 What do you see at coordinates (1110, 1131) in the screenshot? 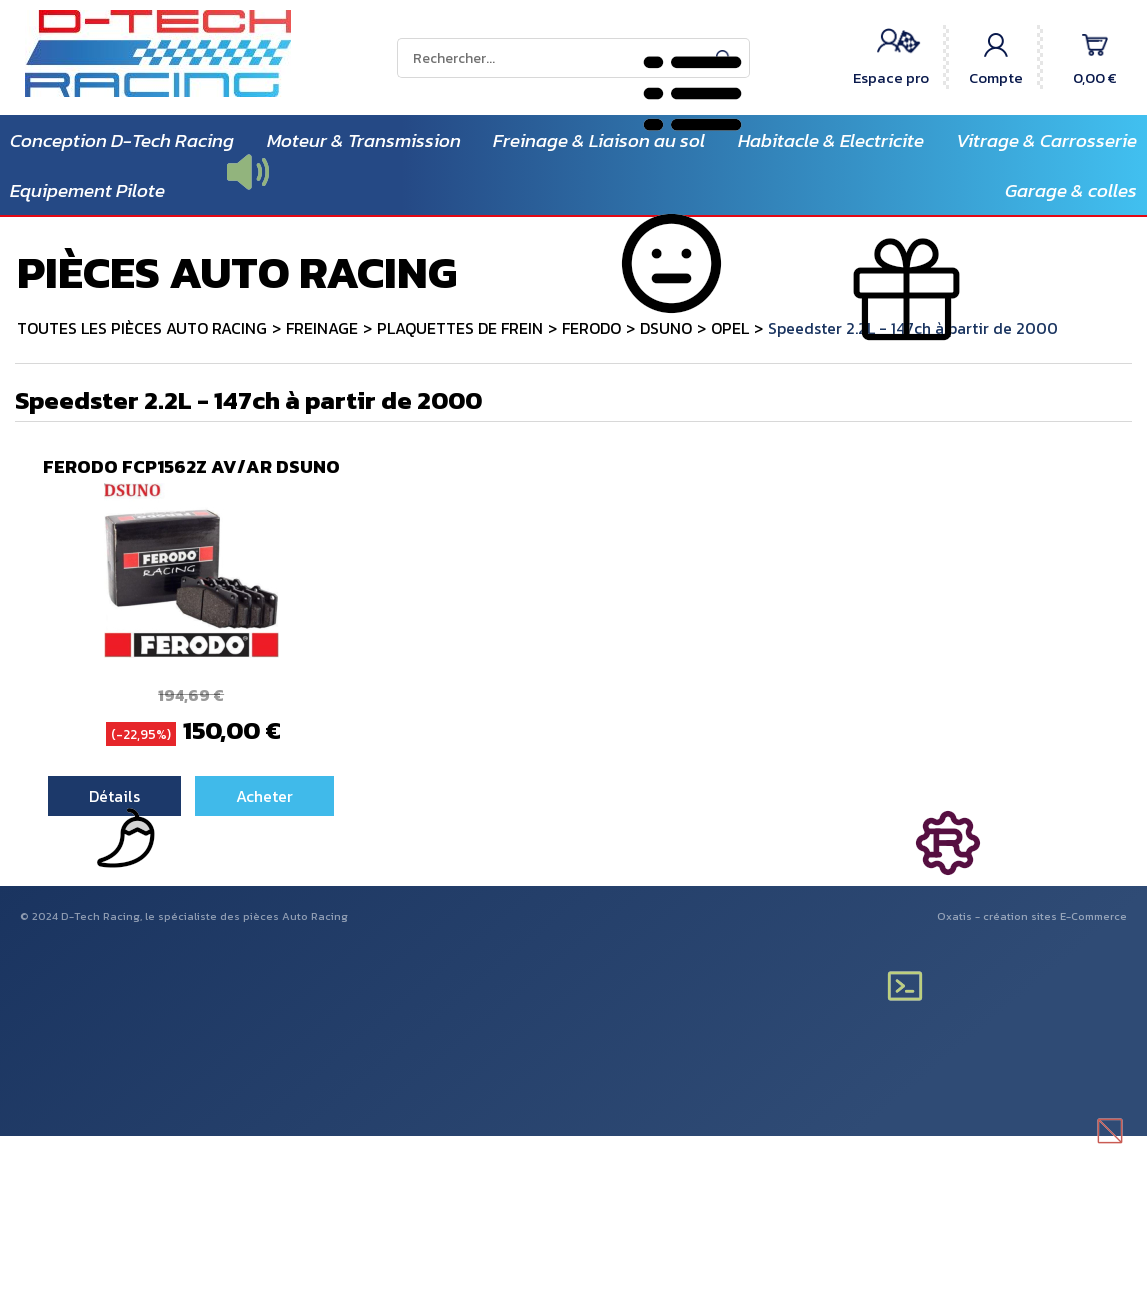
I see `placeholder for missing or unavailable image content` at bounding box center [1110, 1131].